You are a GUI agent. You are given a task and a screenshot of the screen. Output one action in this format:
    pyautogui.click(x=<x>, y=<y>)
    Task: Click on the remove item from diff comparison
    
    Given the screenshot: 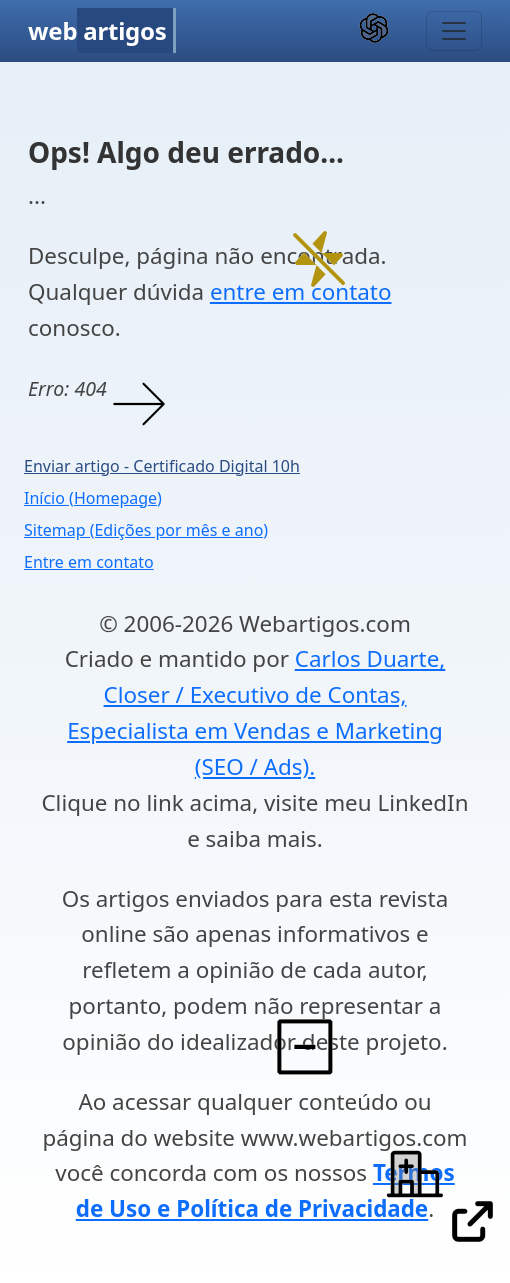 What is the action you would take?
    pyautogui.click(x=307, y=1049)
    